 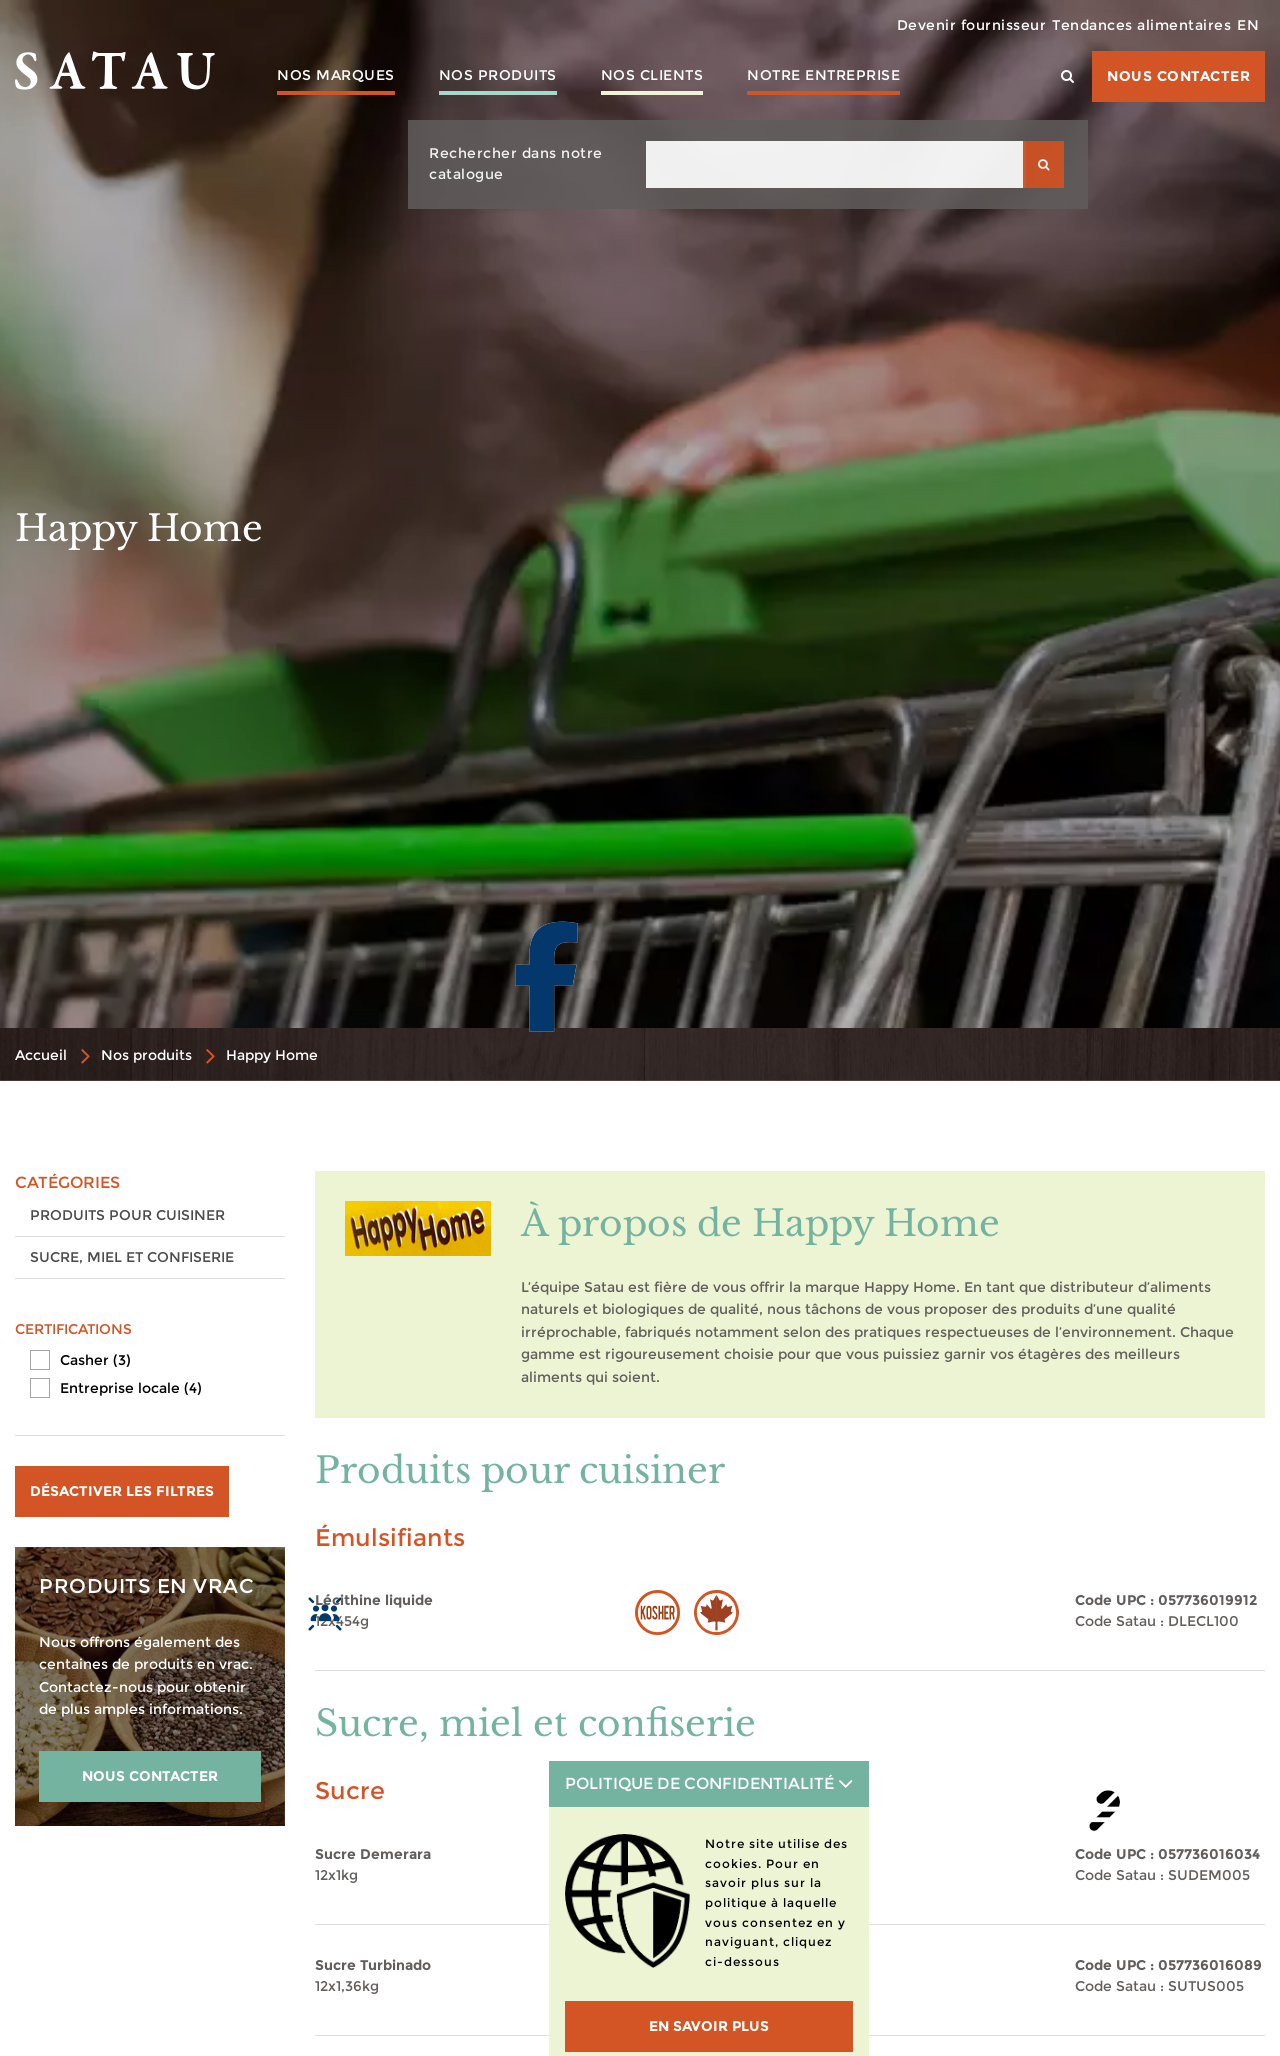 What do you see at coordinates (546, 976) in the screenshot?
I see `connect with facebook` at bounding box center [546, 976].